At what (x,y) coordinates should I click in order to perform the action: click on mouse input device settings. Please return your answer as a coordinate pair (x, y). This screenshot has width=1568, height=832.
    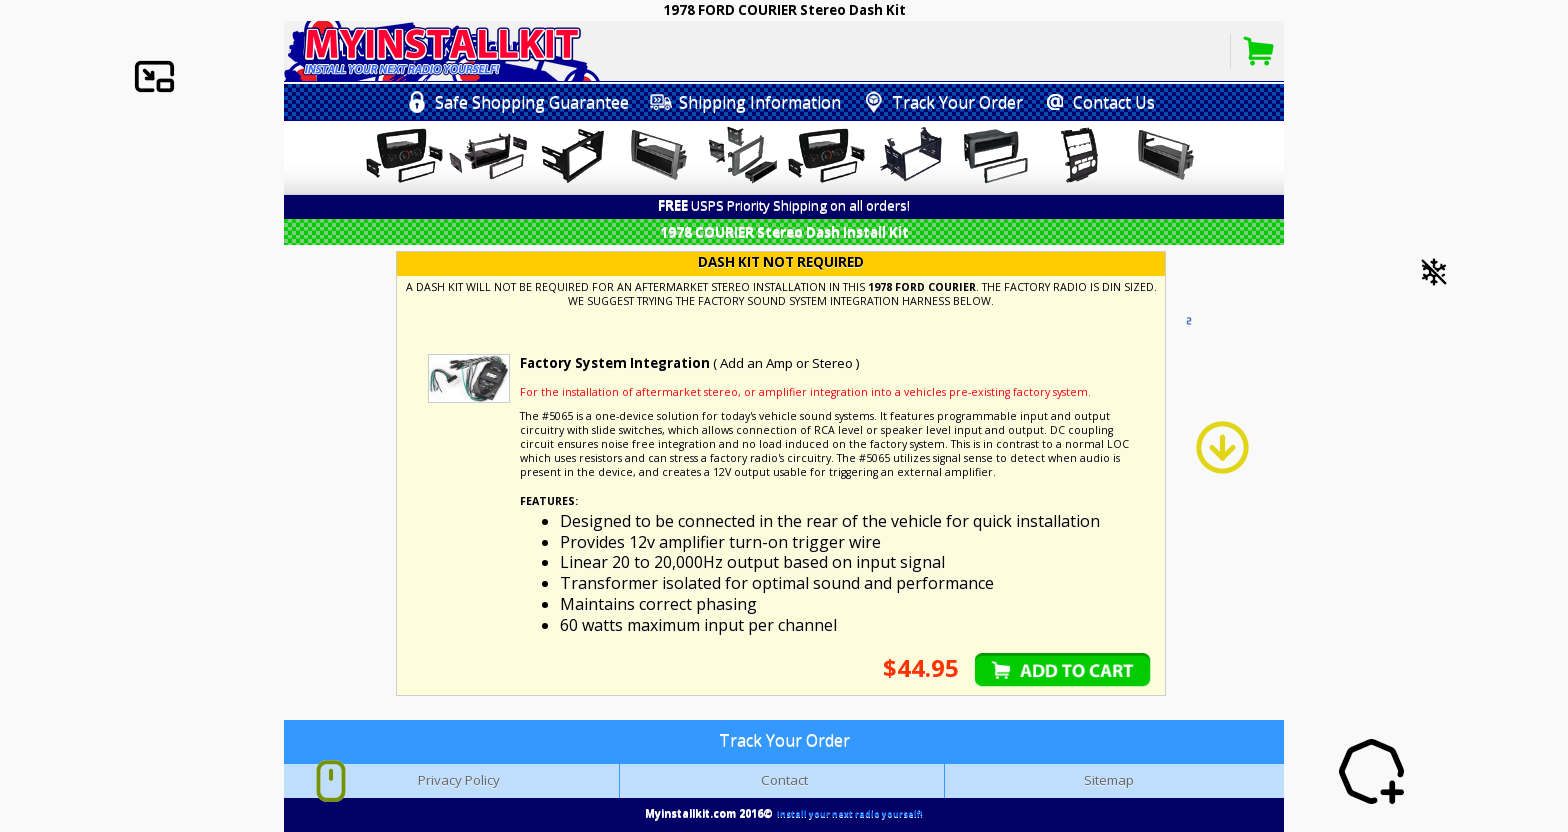
    Looking at the image, I should click on (331, 781).